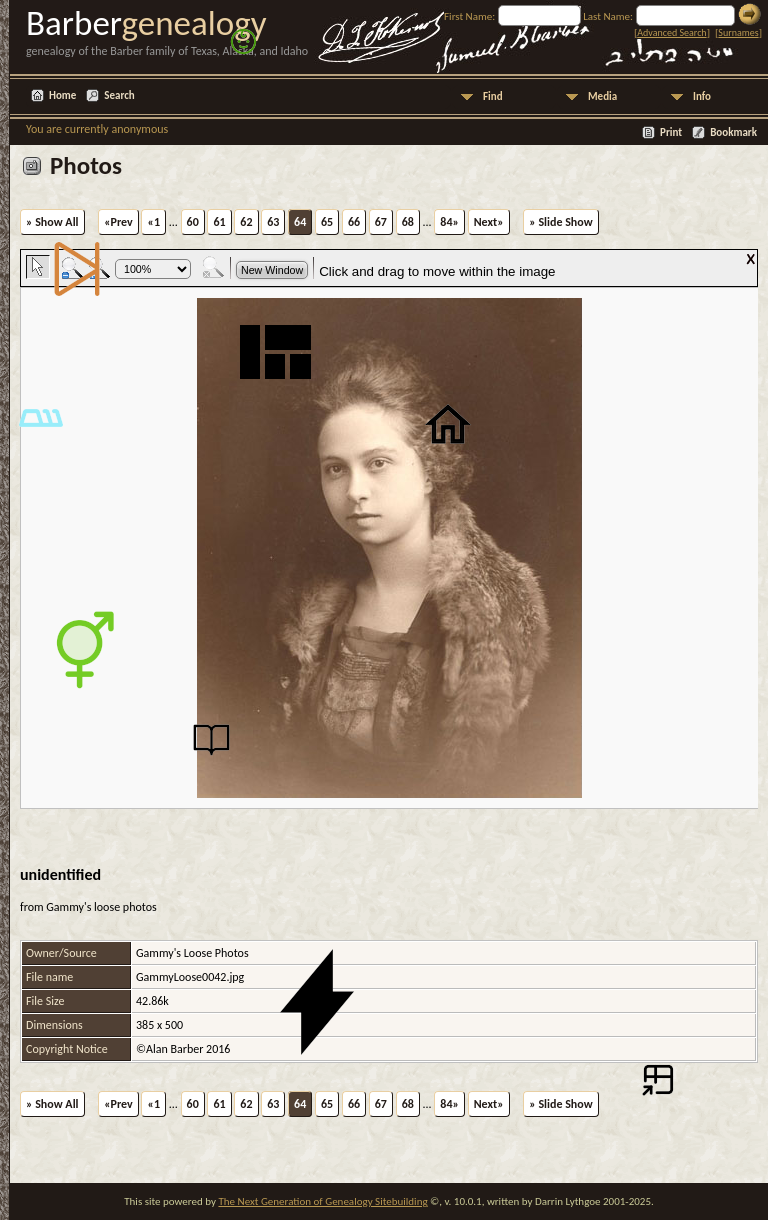 The height and width of the screenshot is (1220, 768). I want to click on open reading mode or e-reader, so click(211, 737).